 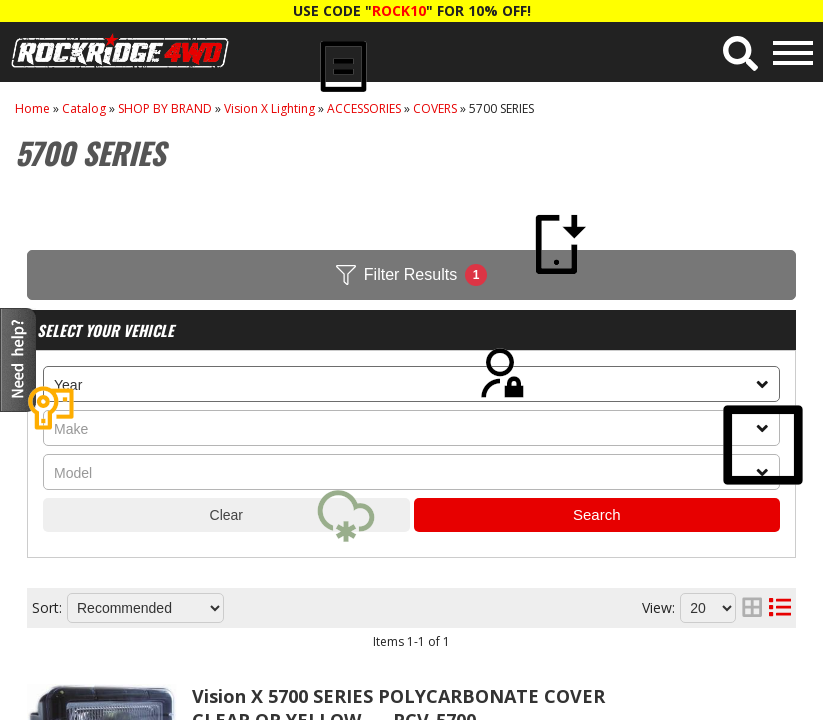 I want to click on access admin or administrator settings, so click(x=500, y=374).